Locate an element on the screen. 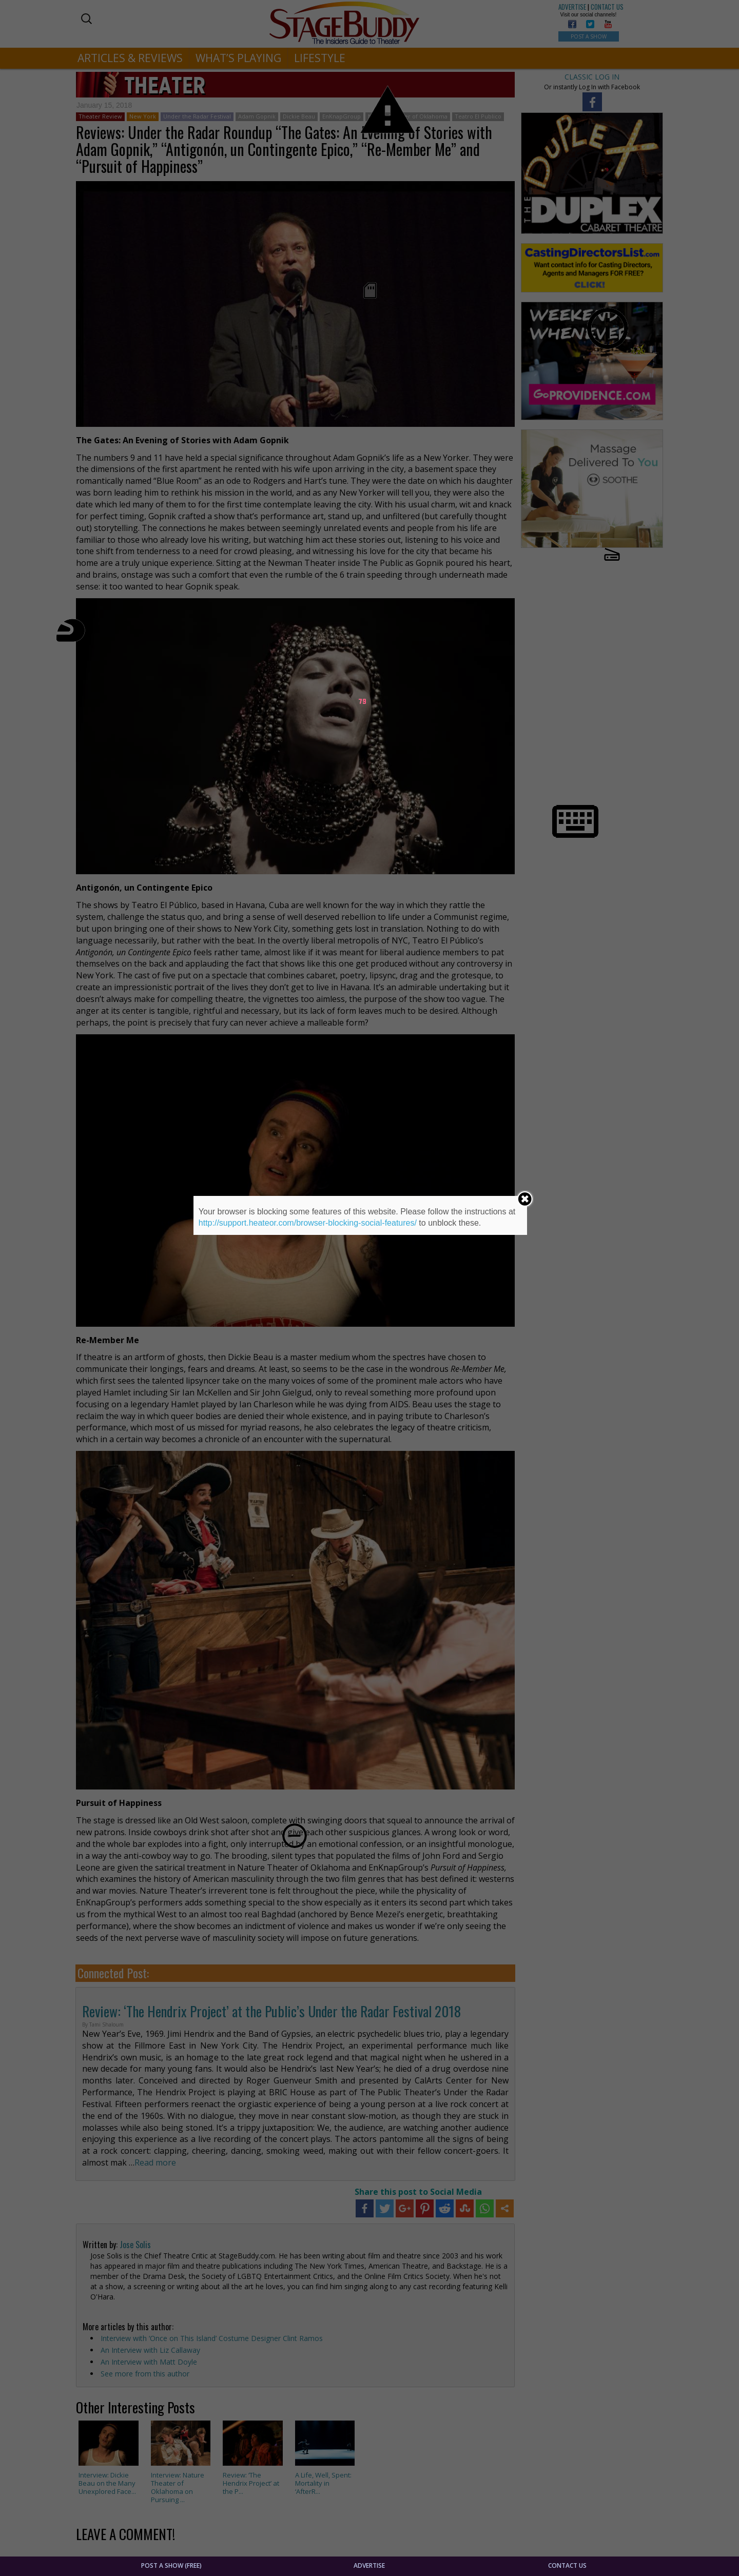 The width and height of the screenshot is (739, 2576). indicates item number 79 in a list or sequence is located at coordinates (362, 701).